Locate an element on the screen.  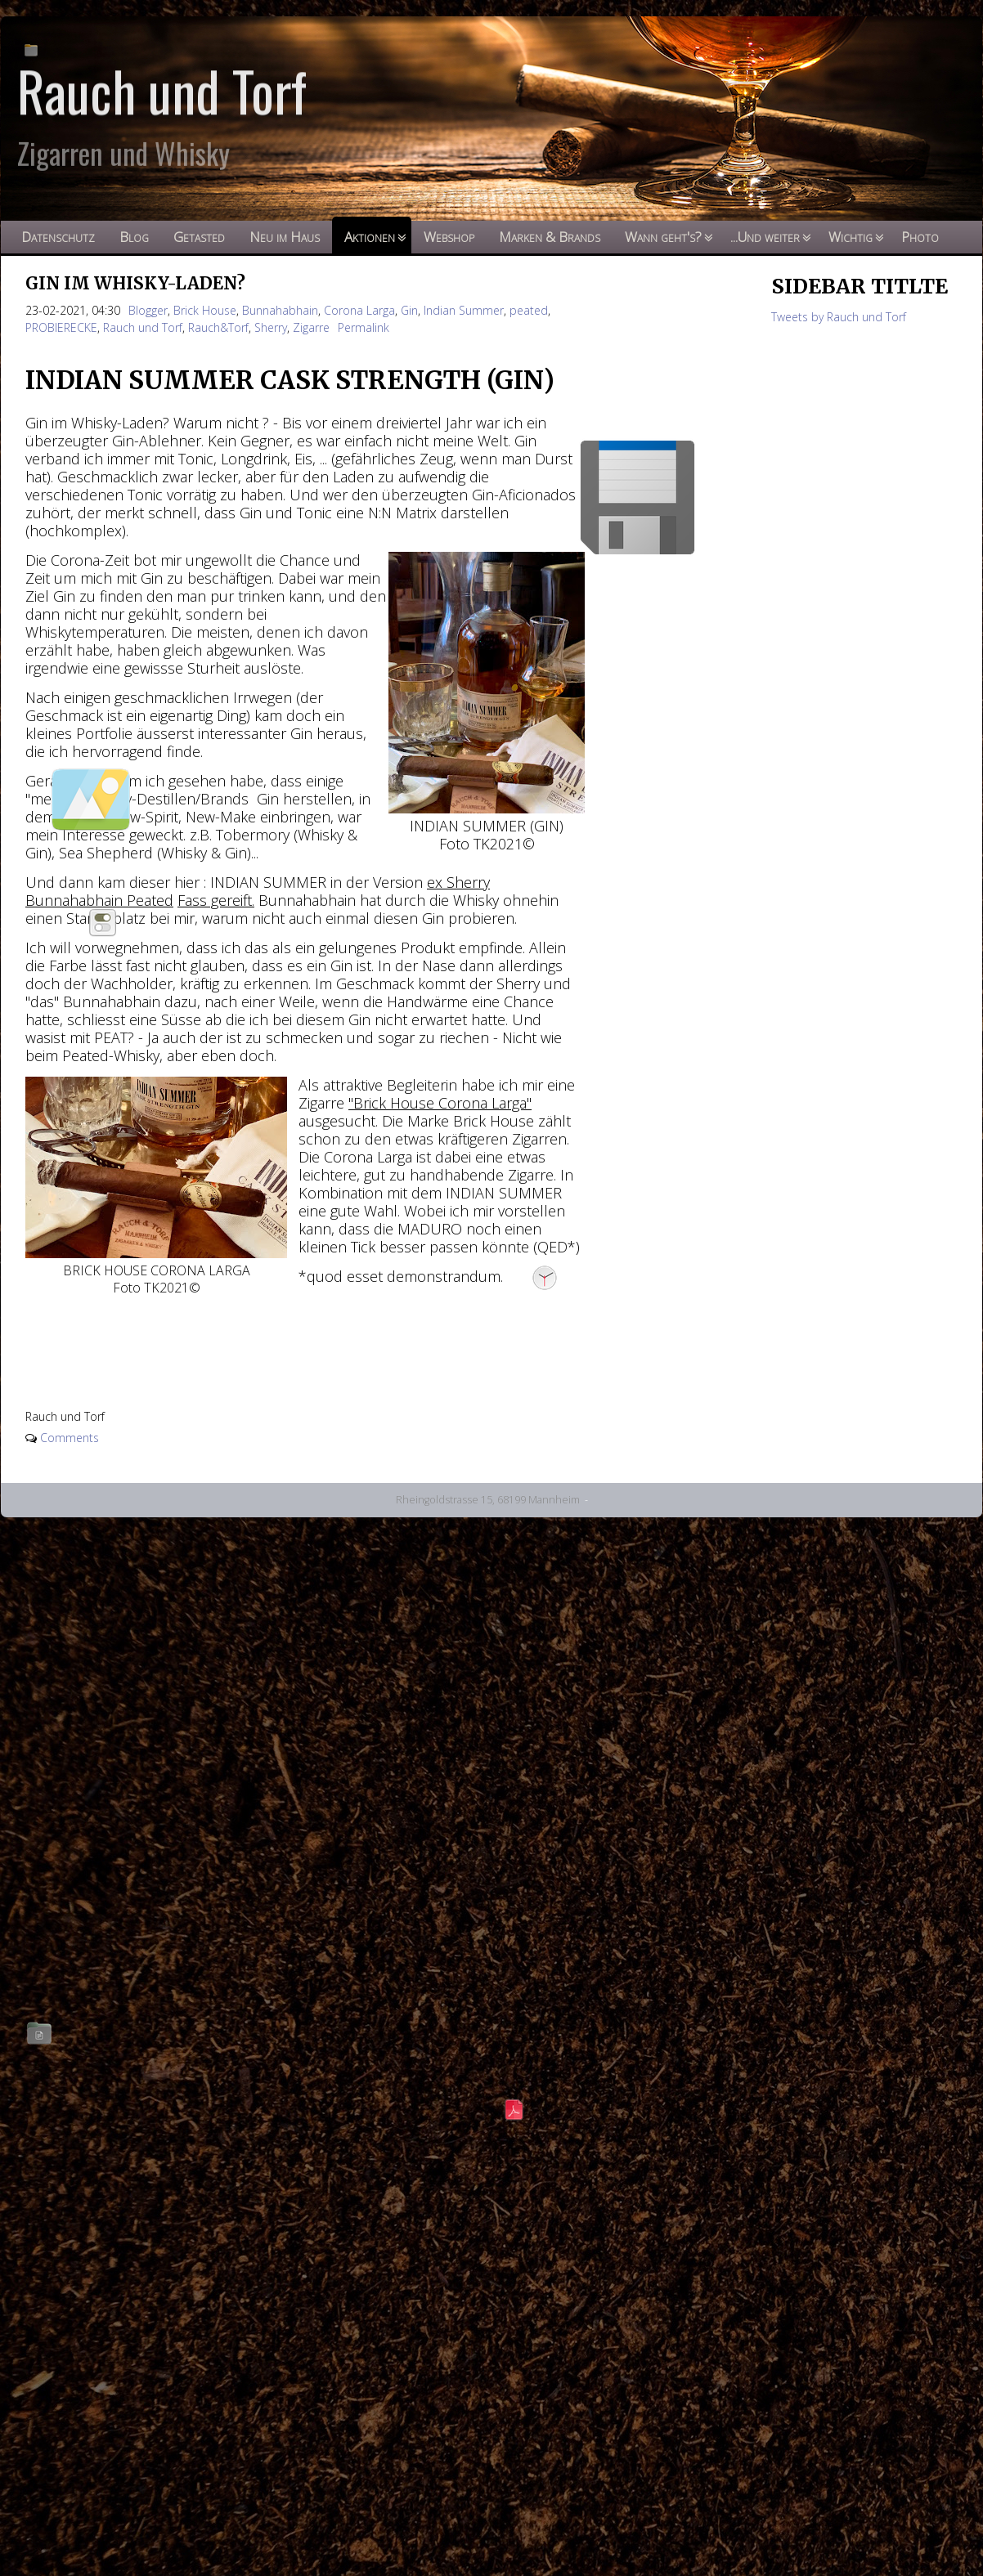
save the current file or document is located at coordinates (637, 497).